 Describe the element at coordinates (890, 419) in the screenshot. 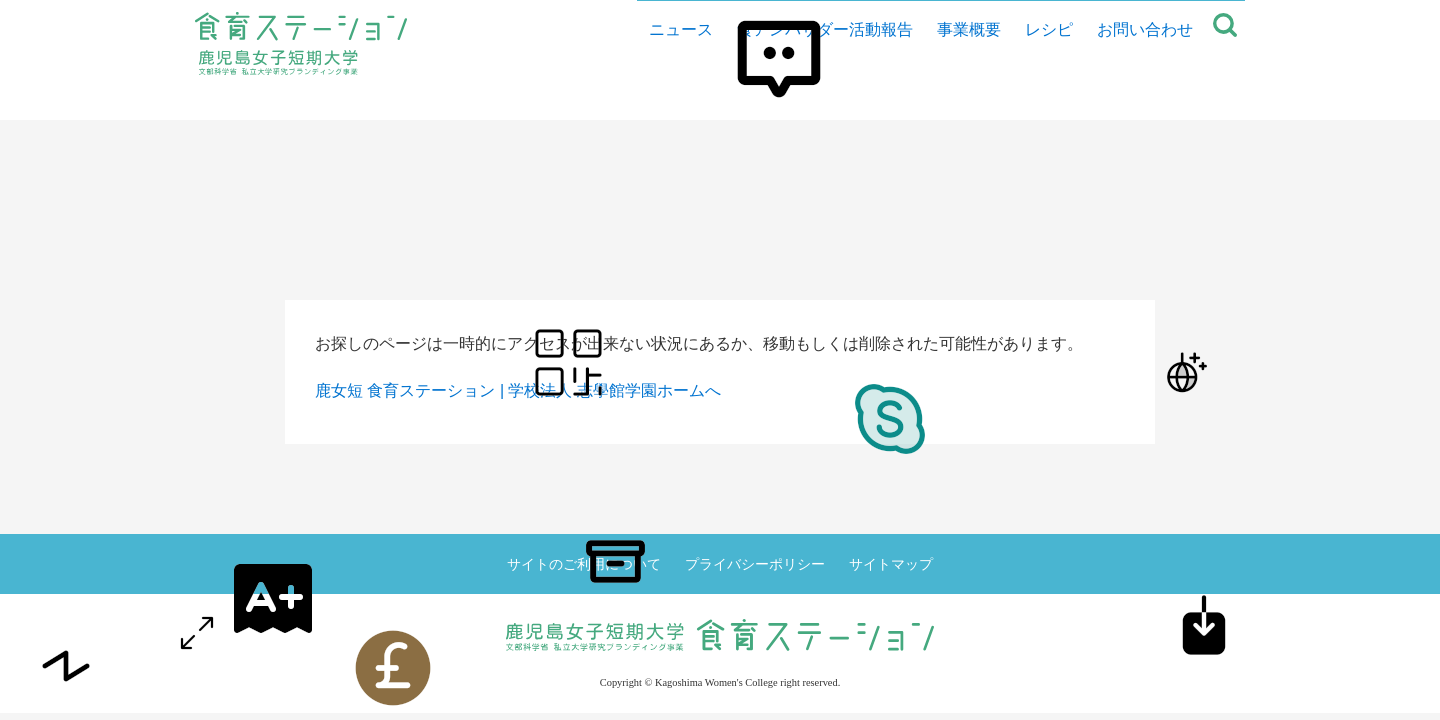

I see `open Skype app` at that location.